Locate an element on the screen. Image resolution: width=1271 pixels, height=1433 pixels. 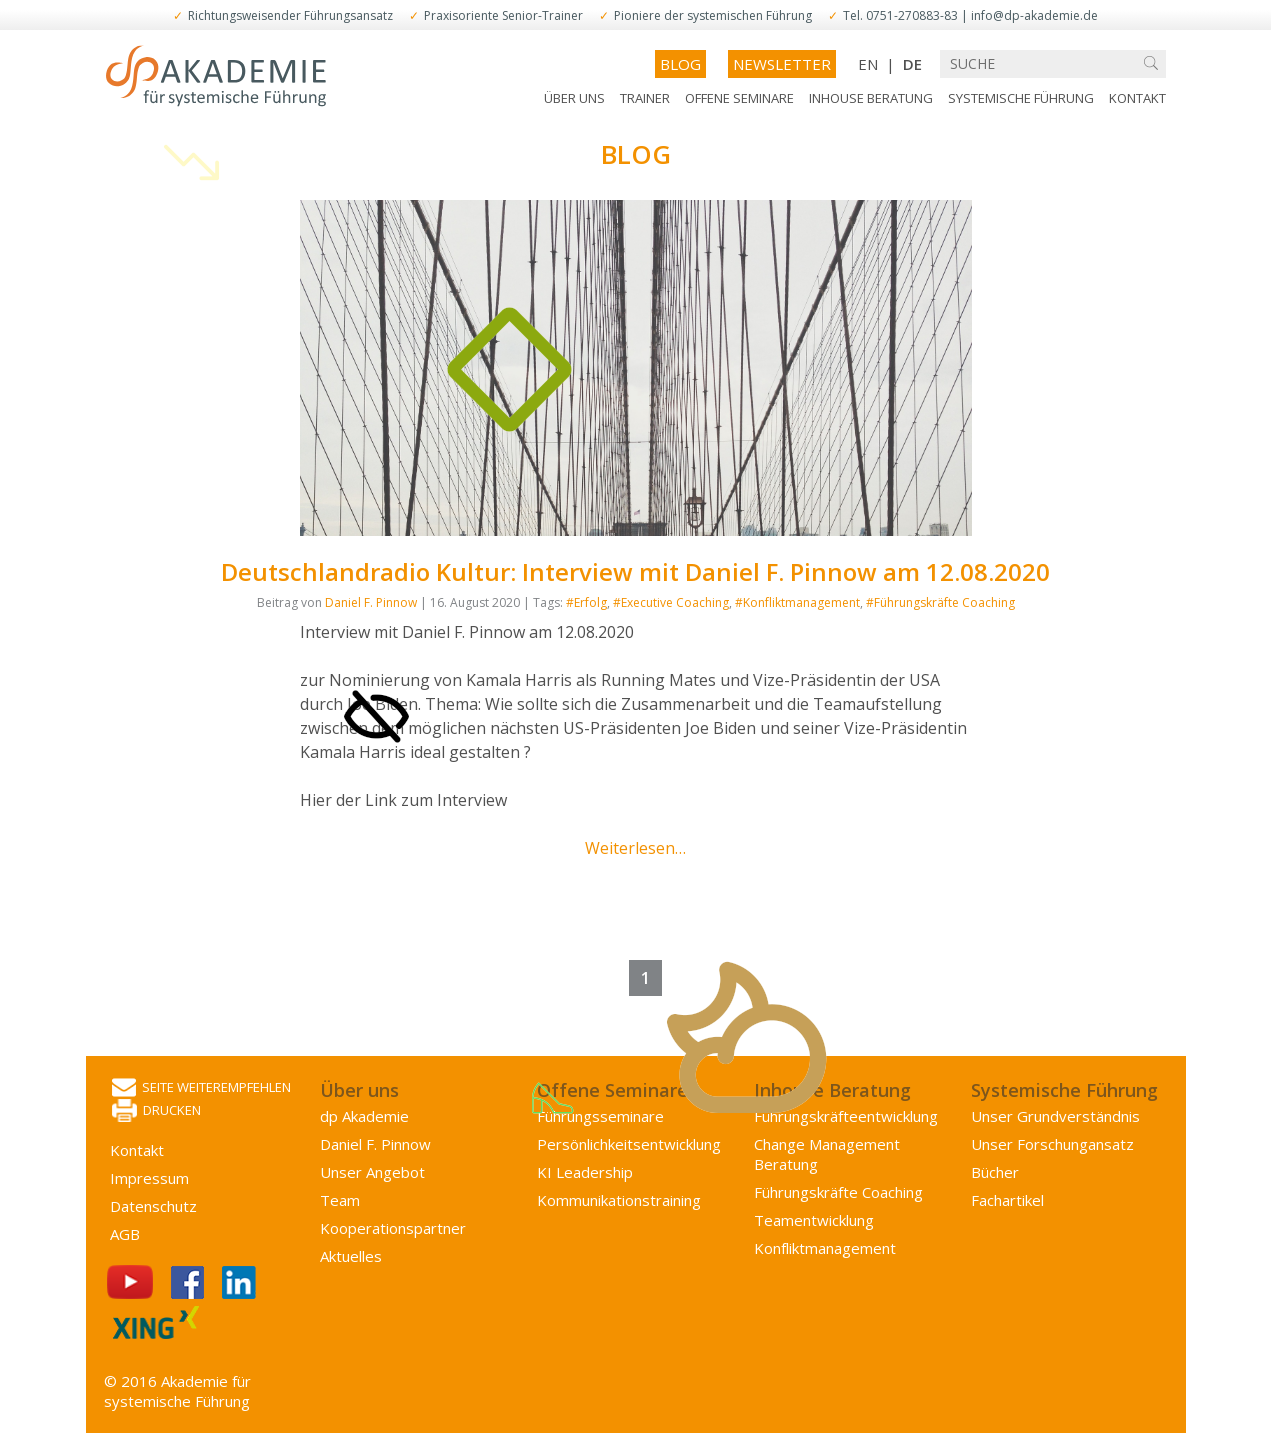
indicates premium or pro feature is located at coordinates (509, 369).